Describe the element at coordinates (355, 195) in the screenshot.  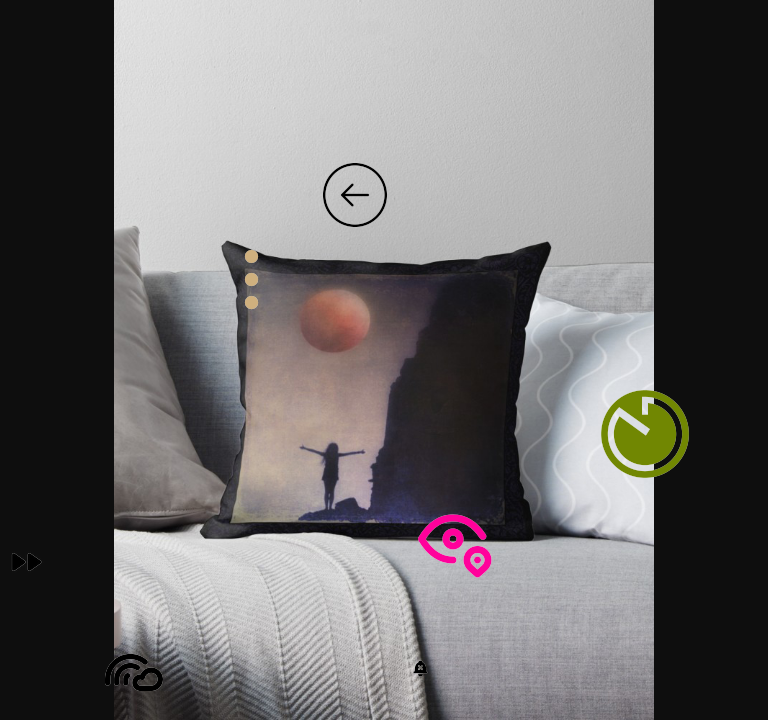
I see `go back to the previous screen` at that location.